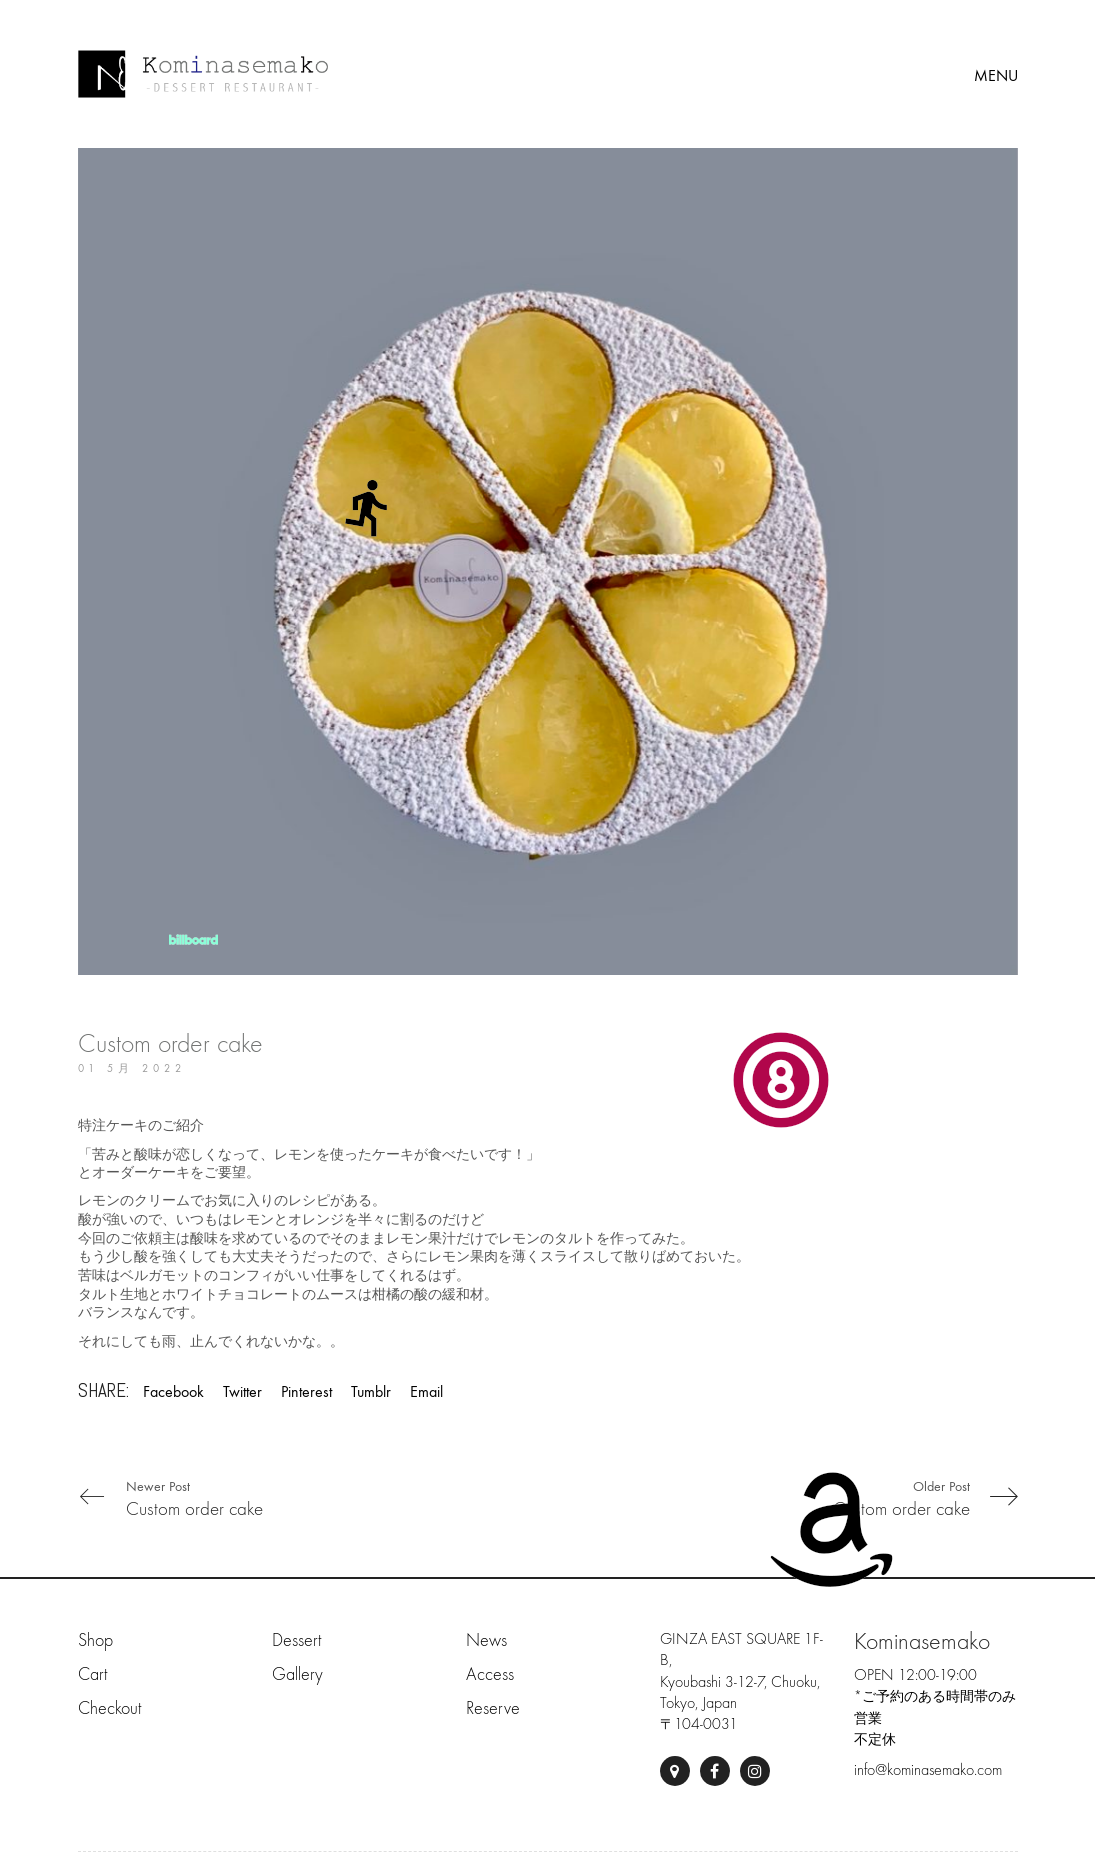  I want to click on start running or jogging activity, so click(368, 507).